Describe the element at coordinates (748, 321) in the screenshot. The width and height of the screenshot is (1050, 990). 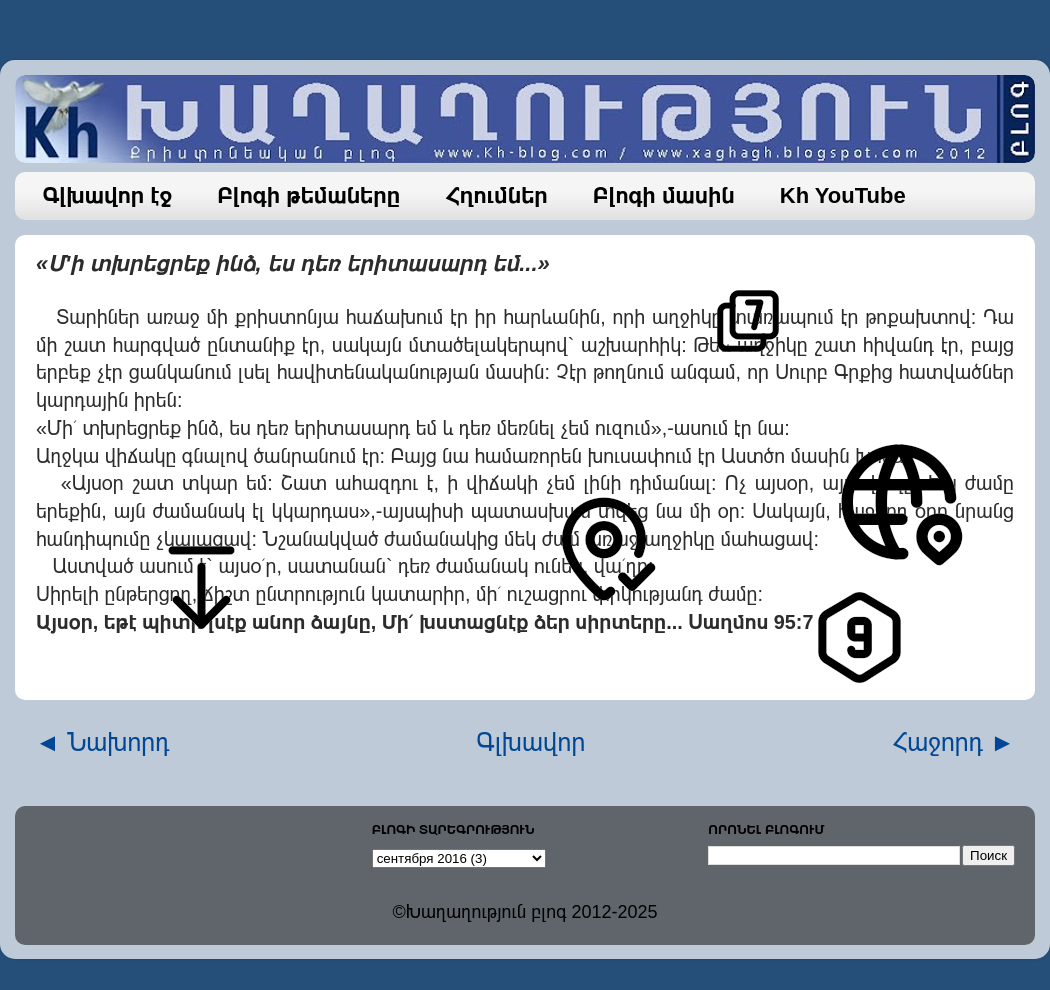
I see `view item 7 in a collection or stack` at that location.